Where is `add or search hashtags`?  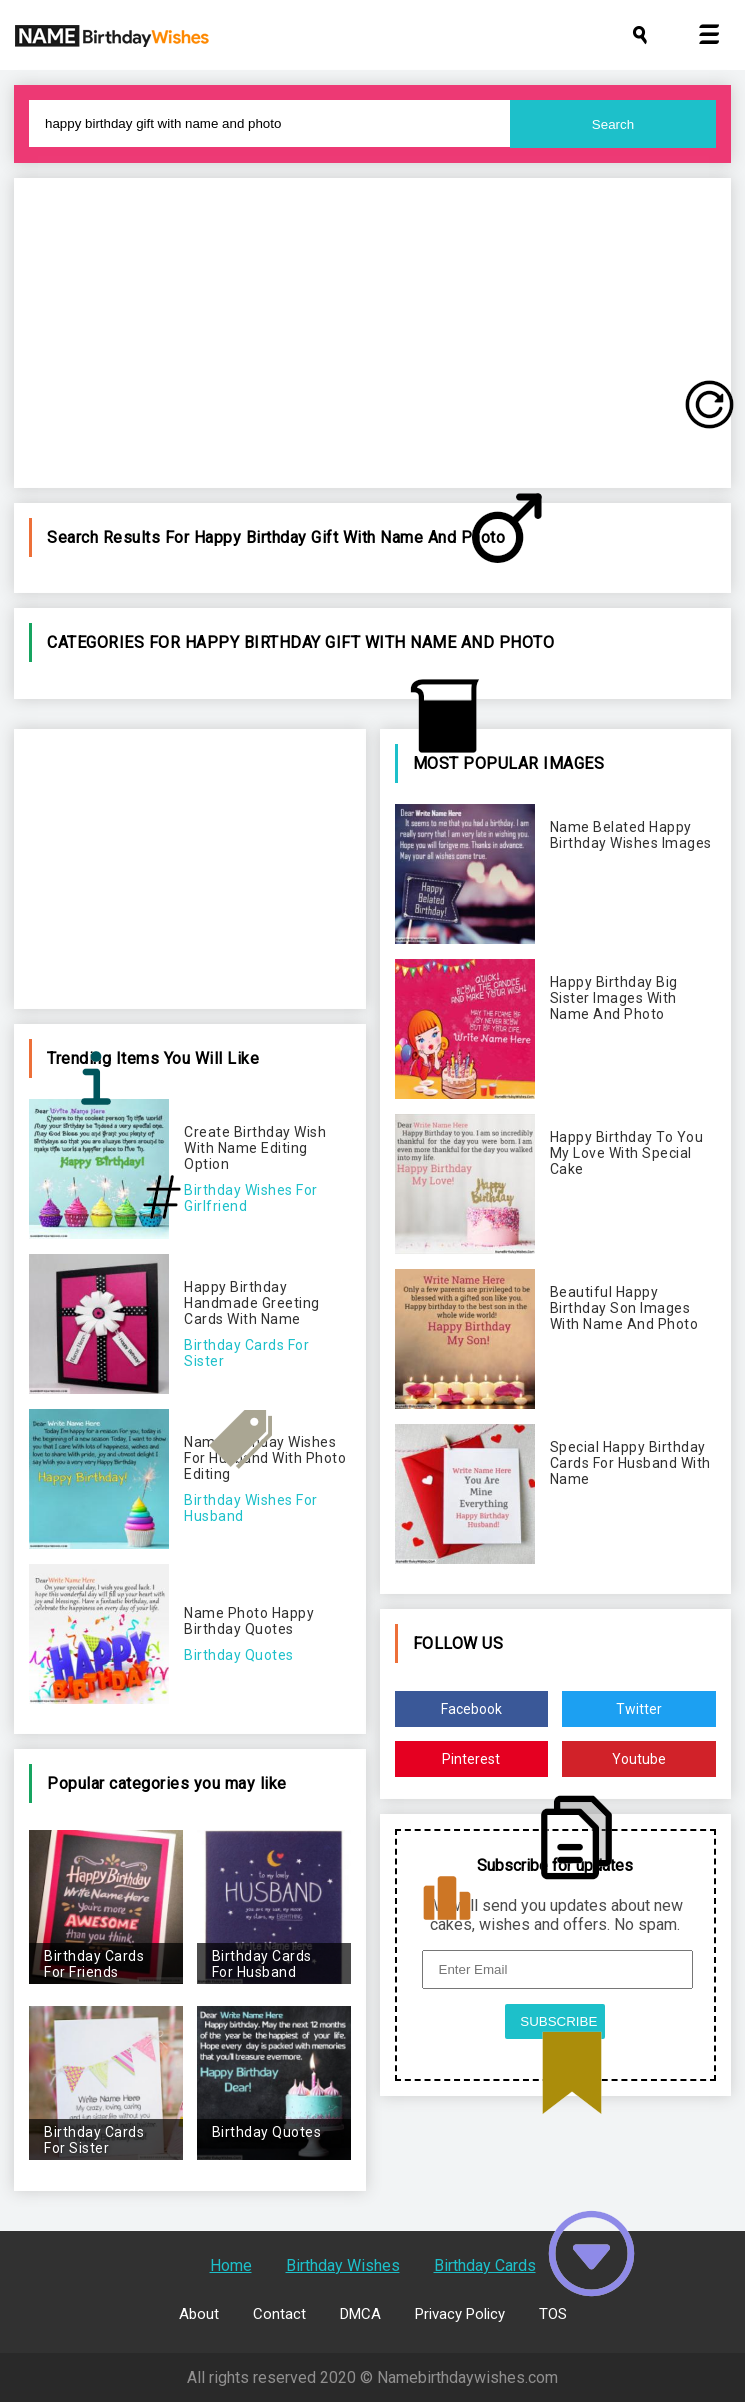 add or search hashtags is located at coordinates (162, 1197).